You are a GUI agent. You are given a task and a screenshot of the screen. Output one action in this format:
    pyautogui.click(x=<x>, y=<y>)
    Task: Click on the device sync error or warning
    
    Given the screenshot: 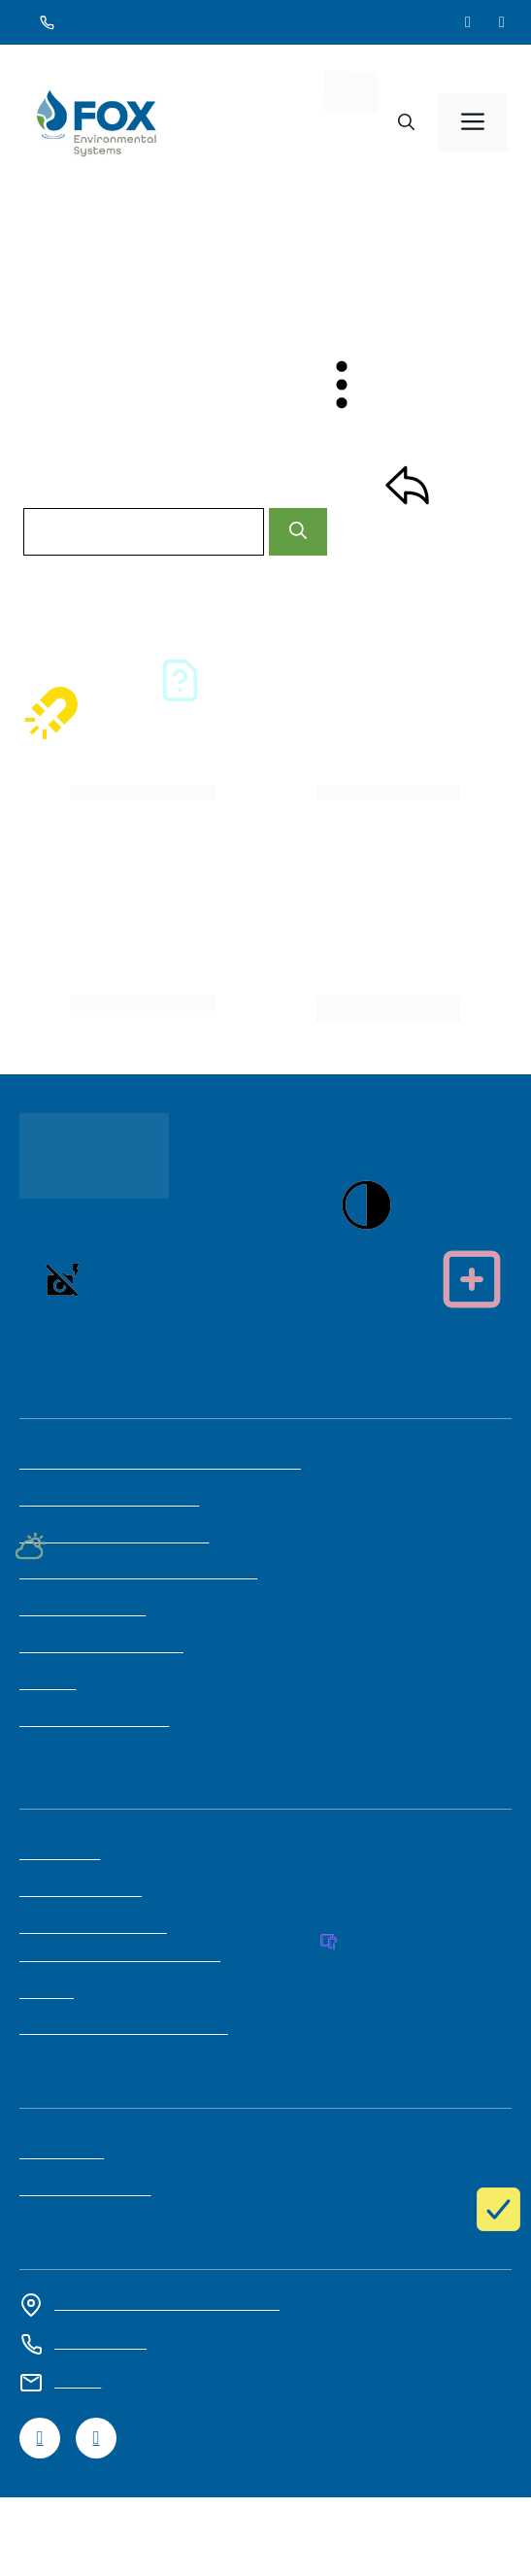 What is the action you would take?
    pyautogui.click(x=328, y=1941)
    